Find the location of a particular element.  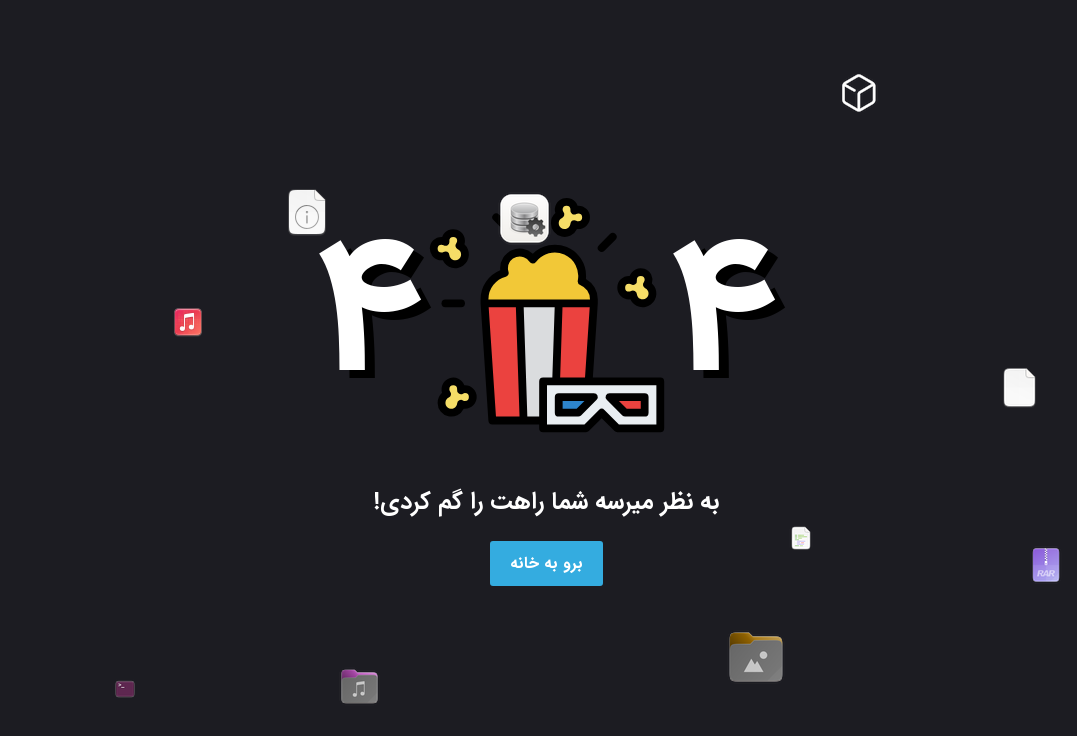

open gda database browser application is located at coordinates (524, 218).